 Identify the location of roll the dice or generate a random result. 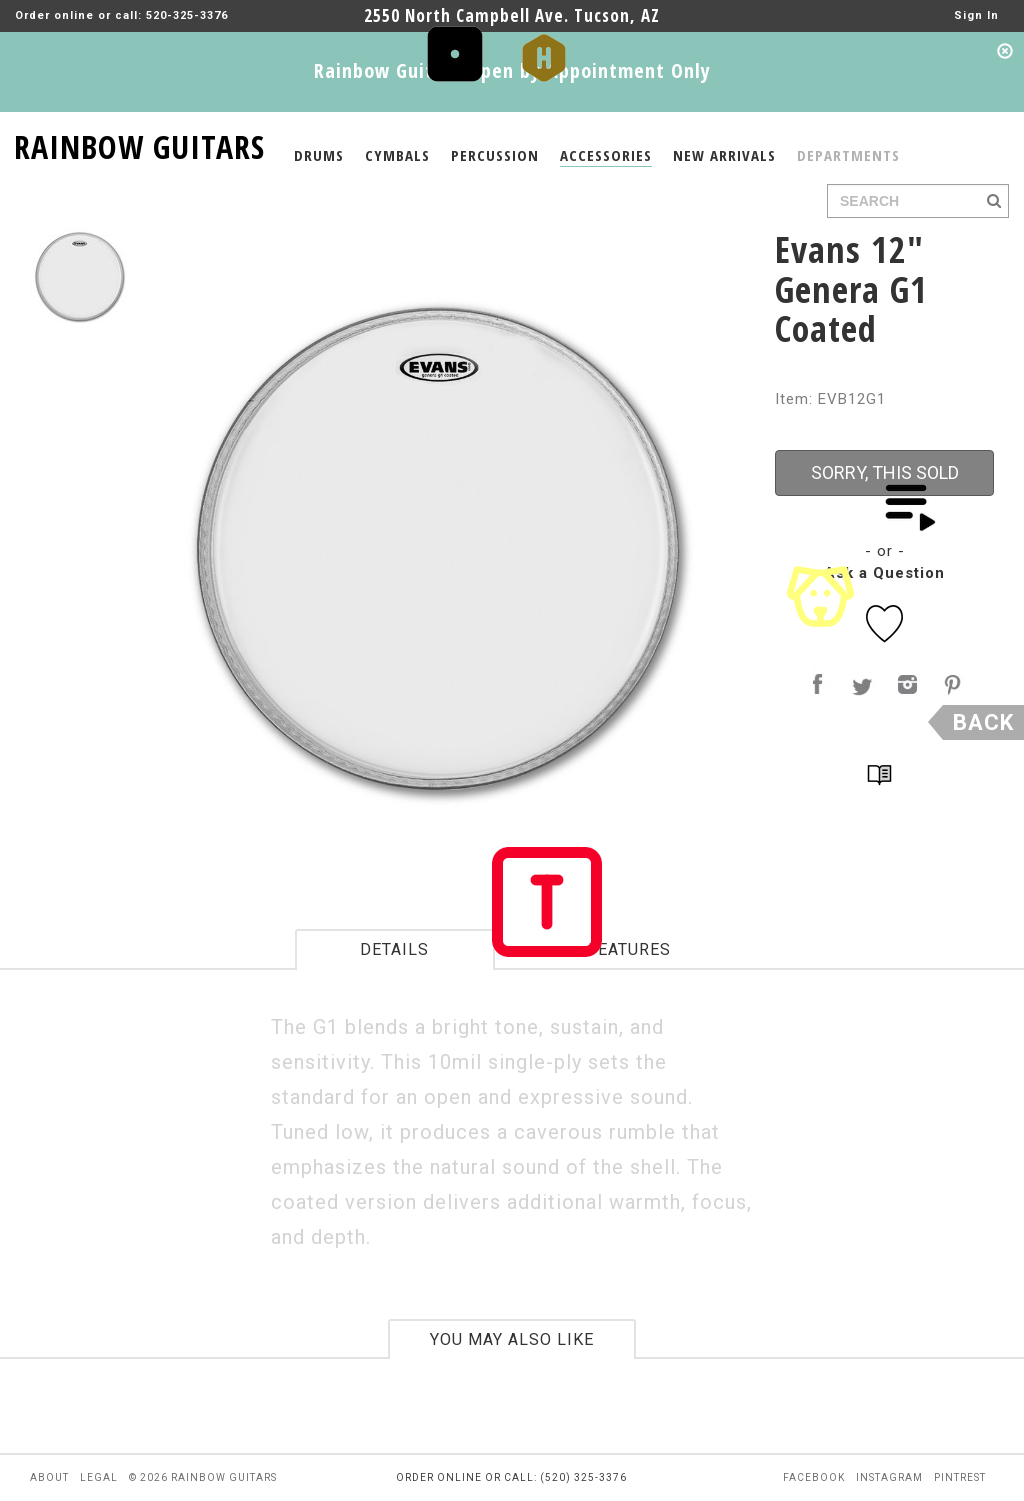
(455, 54).